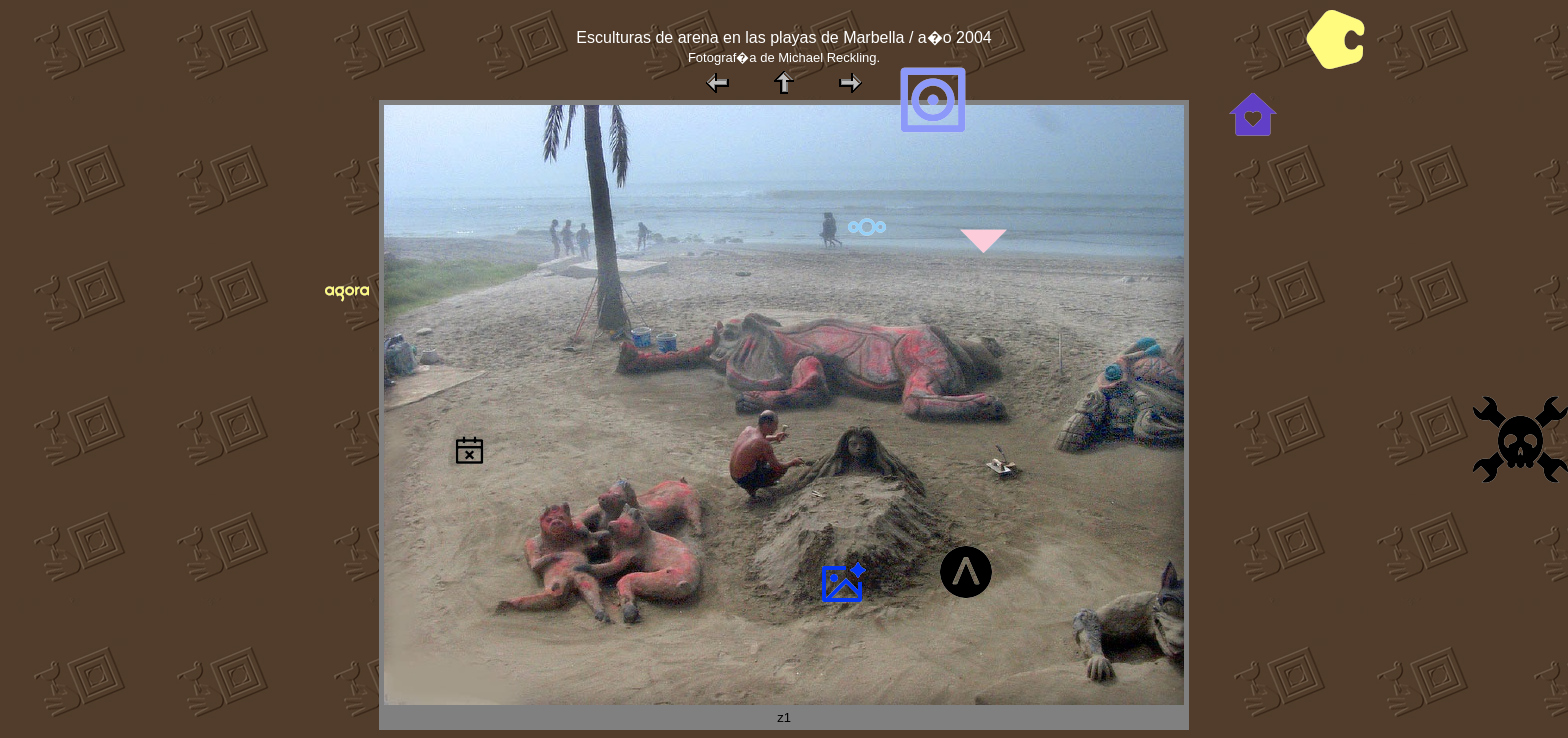 The image size is (1568, 738). Describe the element at coordinates (983, 237) in the screenshot. I see `expand dropdown menu` at that location.